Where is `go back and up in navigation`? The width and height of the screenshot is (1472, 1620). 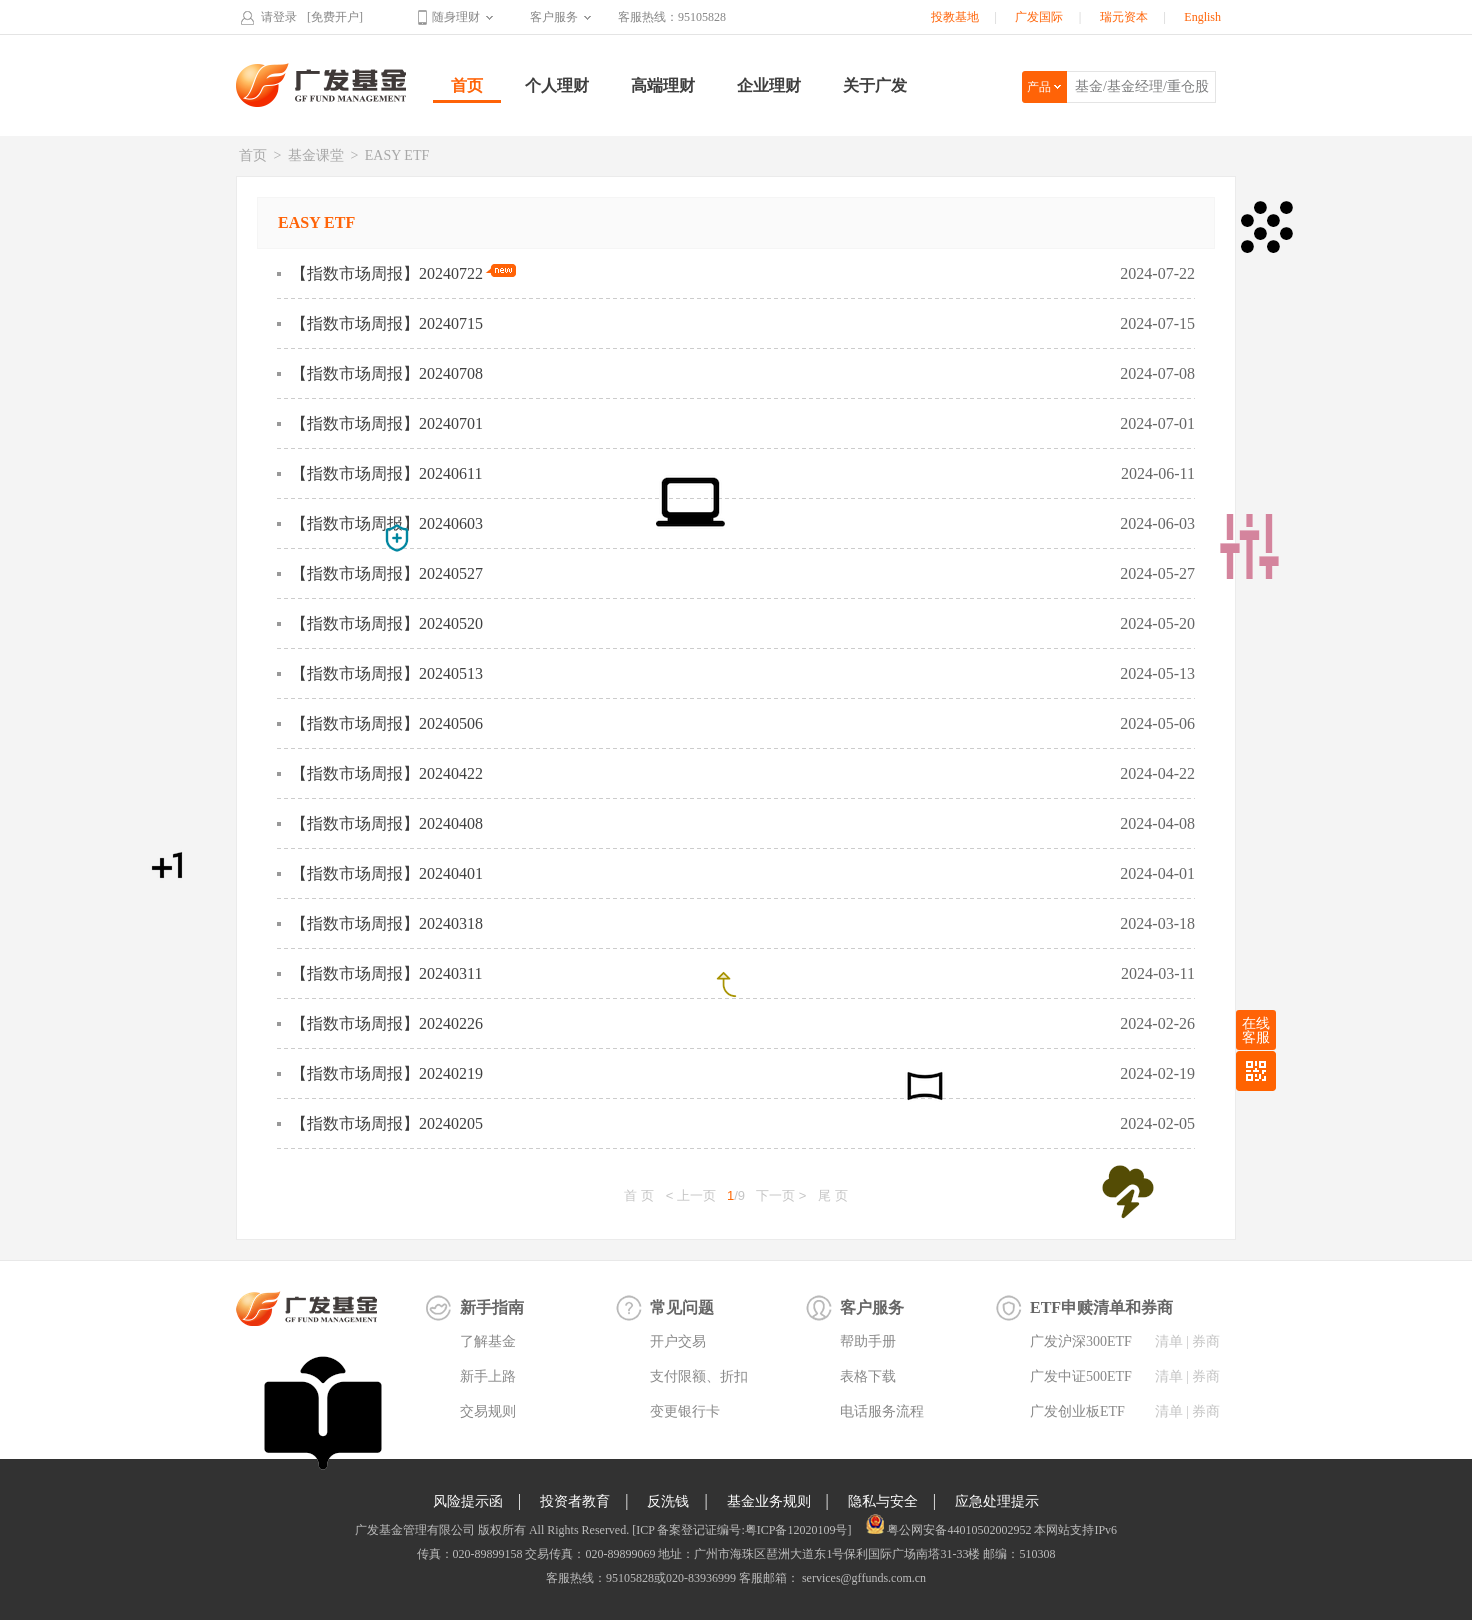 go back and up in navigation is located at coordinates (726, 984).